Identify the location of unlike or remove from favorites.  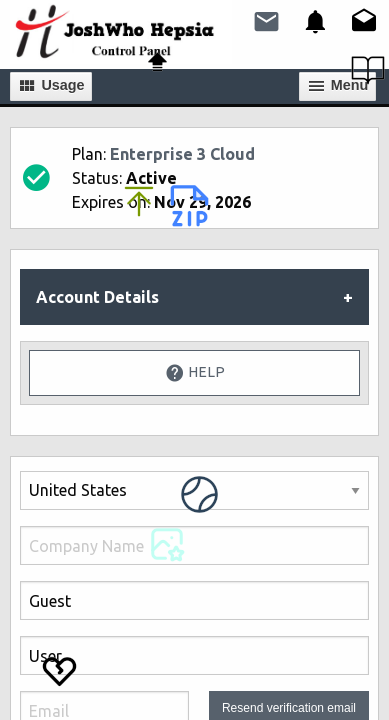
(59, 670).